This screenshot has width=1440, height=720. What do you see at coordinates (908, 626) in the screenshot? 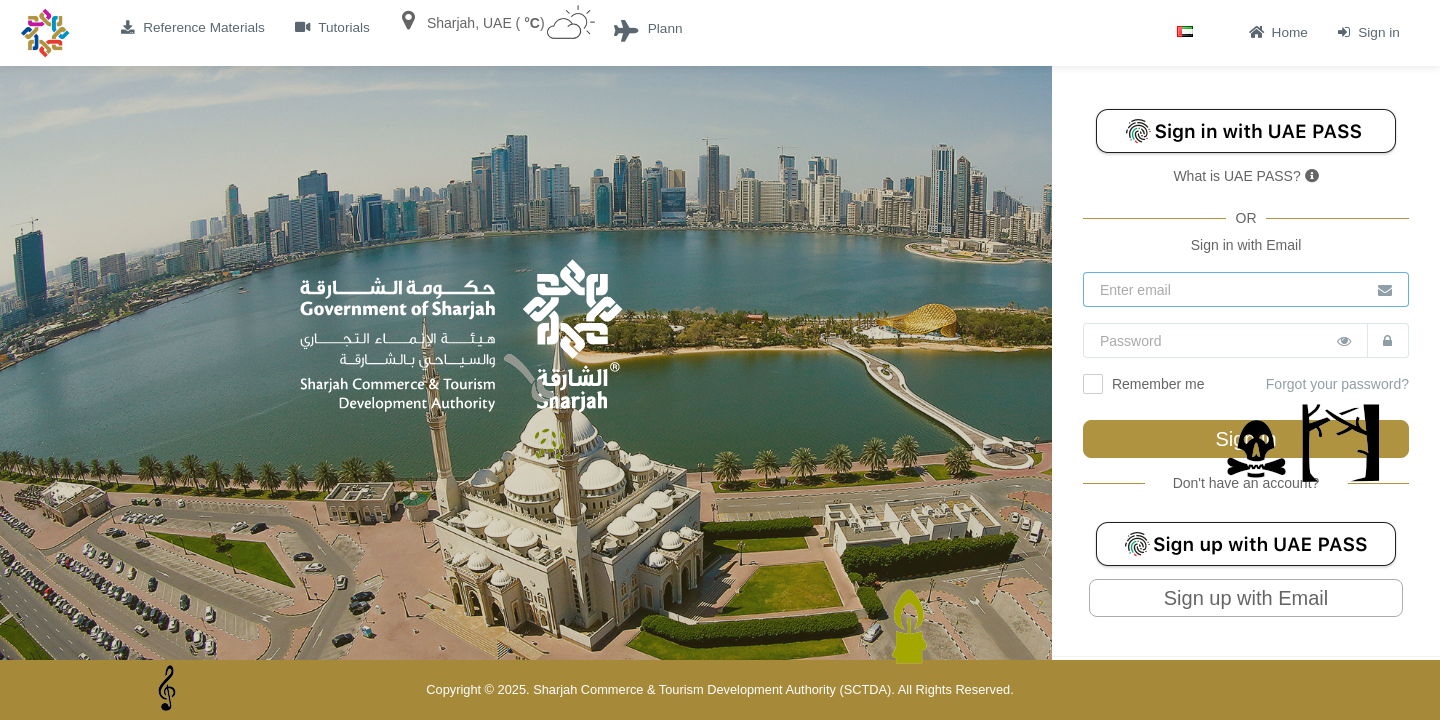
I see `toggle ambient or night mode lighting` at bounding box center [908, 626].